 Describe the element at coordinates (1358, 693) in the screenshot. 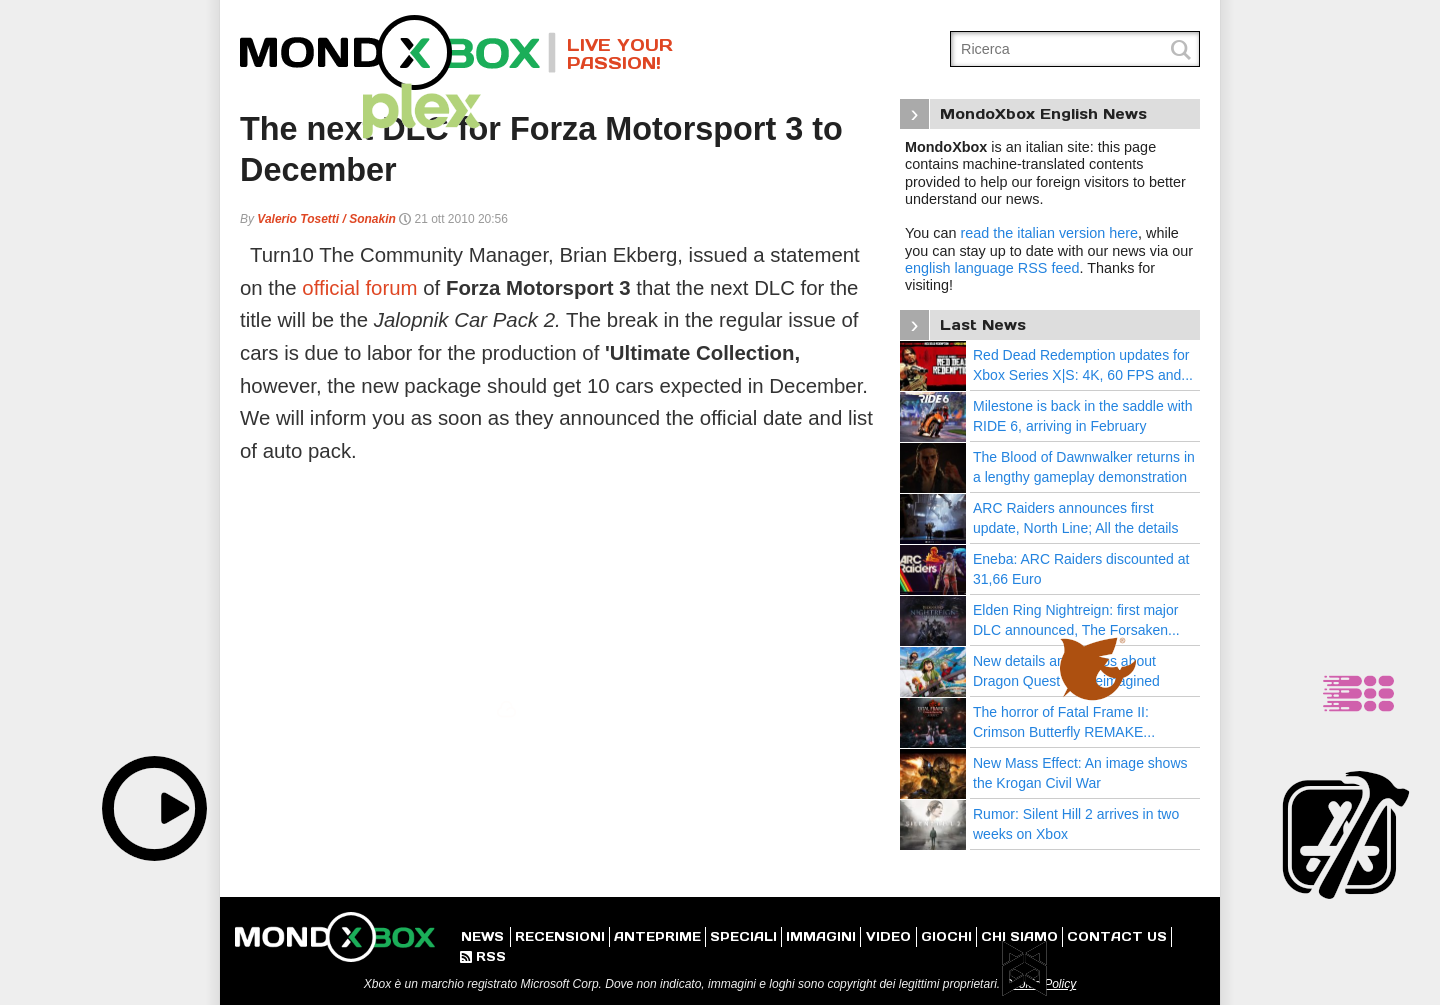

I see `modin library logo` at that location.